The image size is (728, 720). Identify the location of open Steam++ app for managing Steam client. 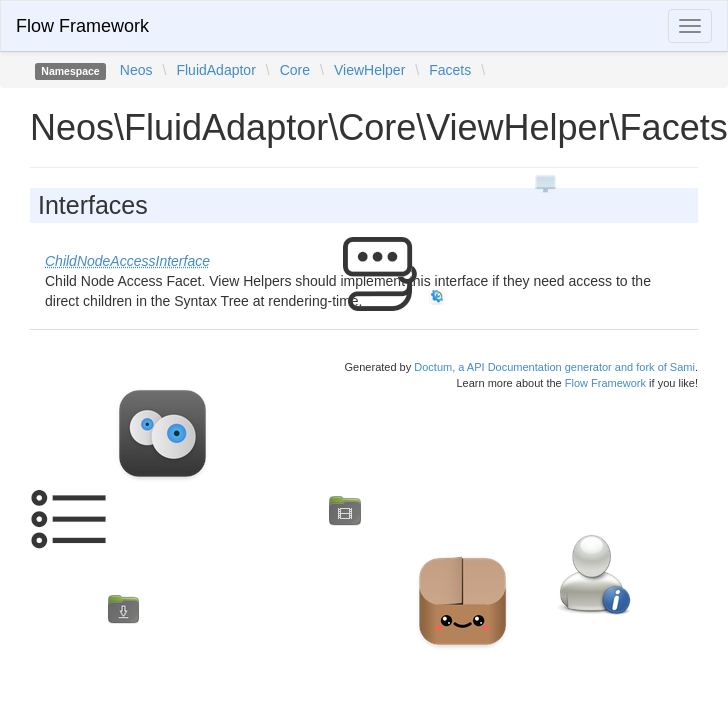
(437, 296).